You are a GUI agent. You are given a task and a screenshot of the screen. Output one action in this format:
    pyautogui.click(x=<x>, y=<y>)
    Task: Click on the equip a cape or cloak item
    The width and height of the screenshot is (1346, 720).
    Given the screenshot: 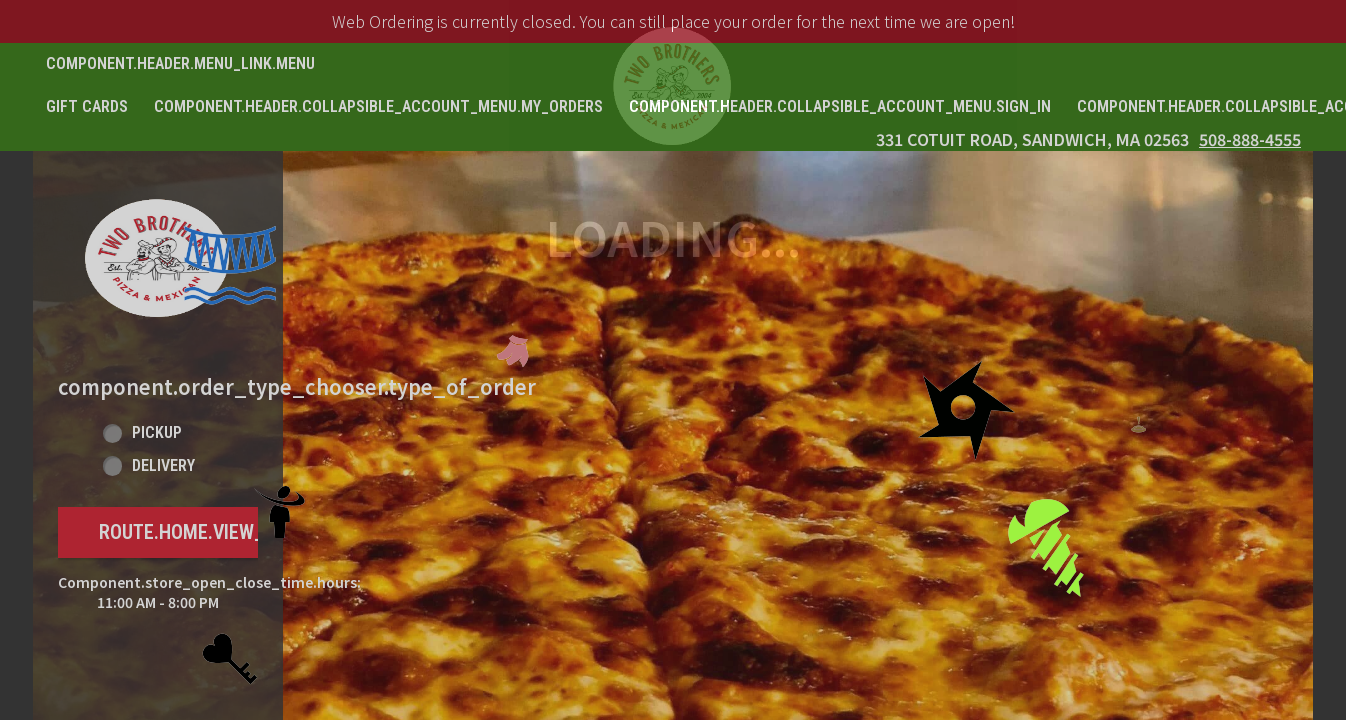 What is the action you would take?
    pyautogui.click(x=512, y=351)
    